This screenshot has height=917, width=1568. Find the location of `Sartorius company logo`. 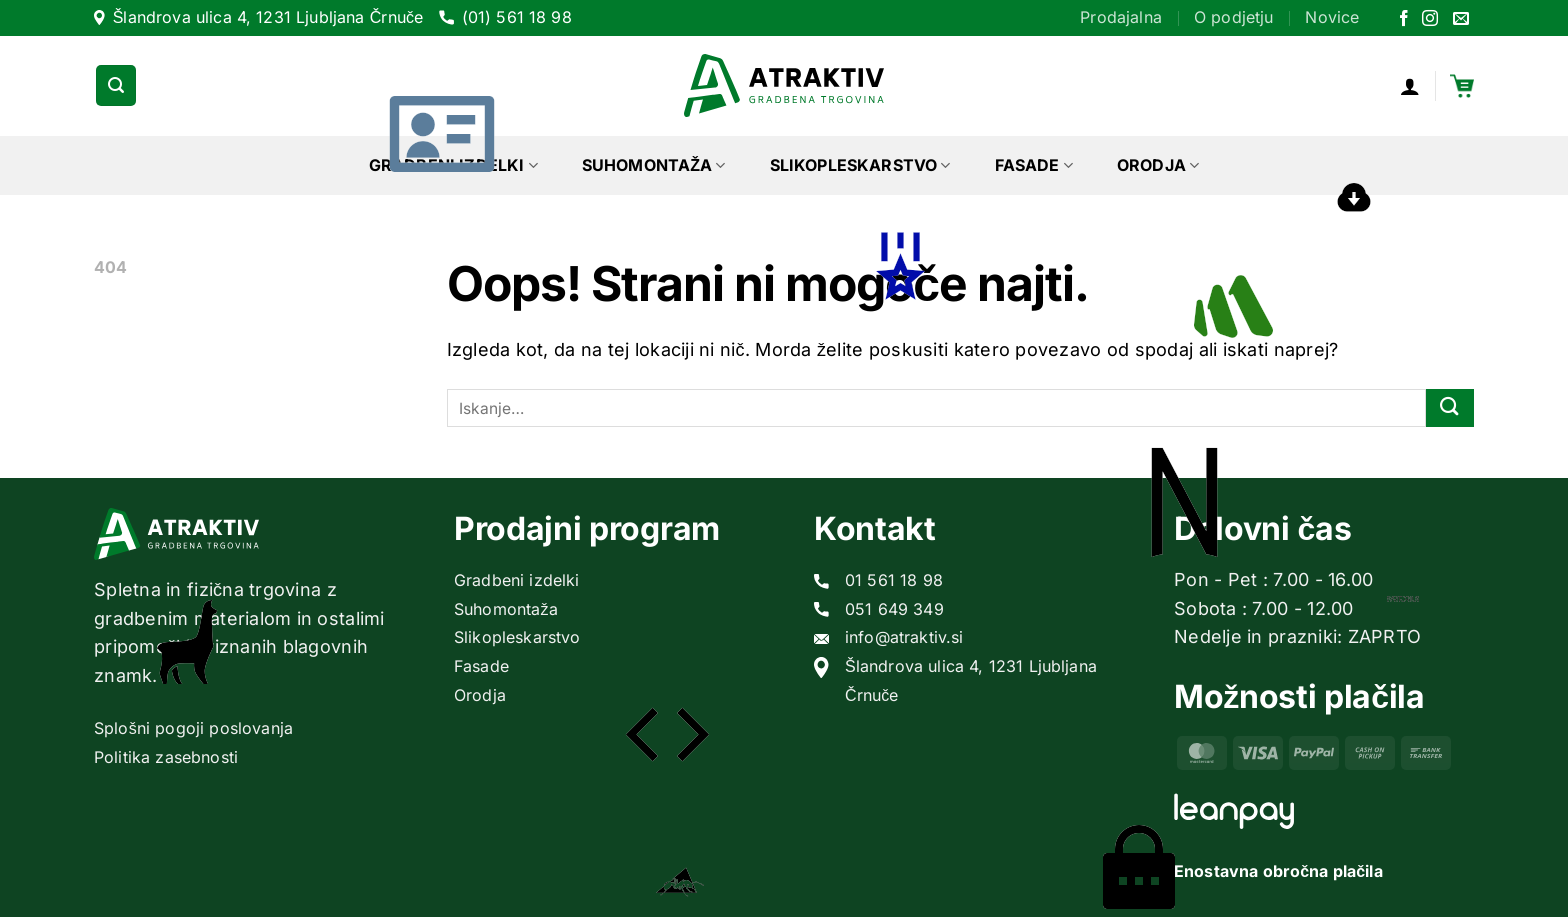

Sartorius company logo is located at coordinates (1403, 599).